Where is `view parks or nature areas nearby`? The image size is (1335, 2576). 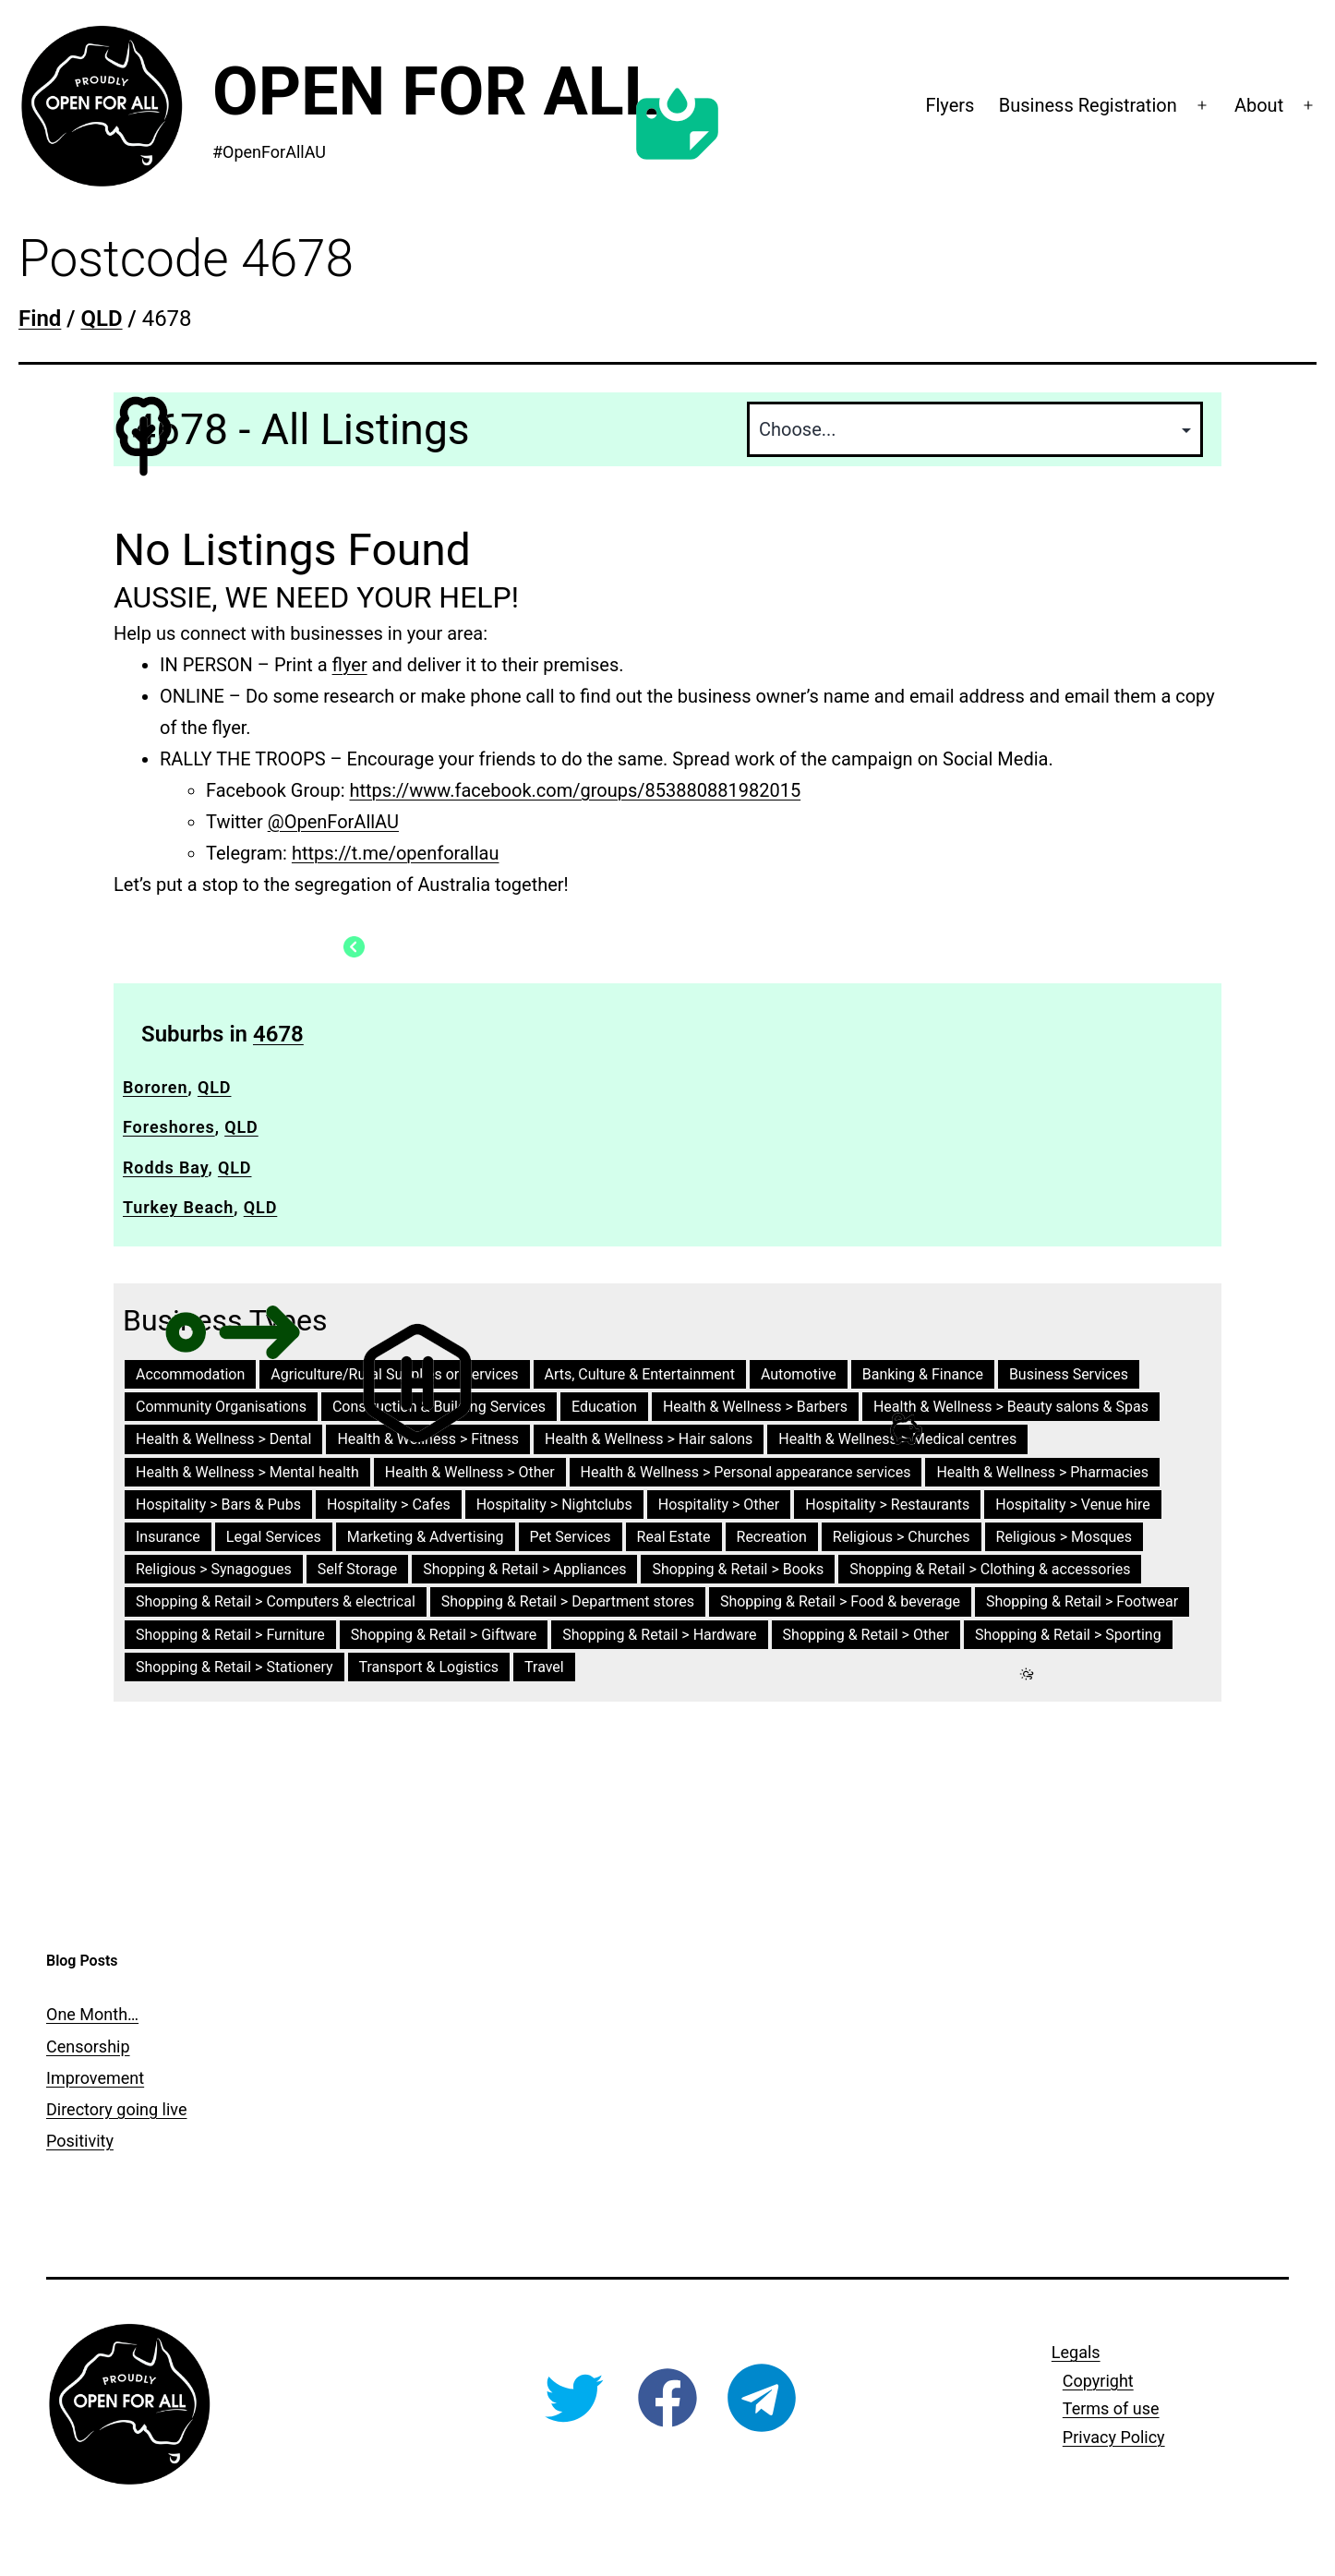
view parks or nature areas nearby is located at coordinates (143, 436).